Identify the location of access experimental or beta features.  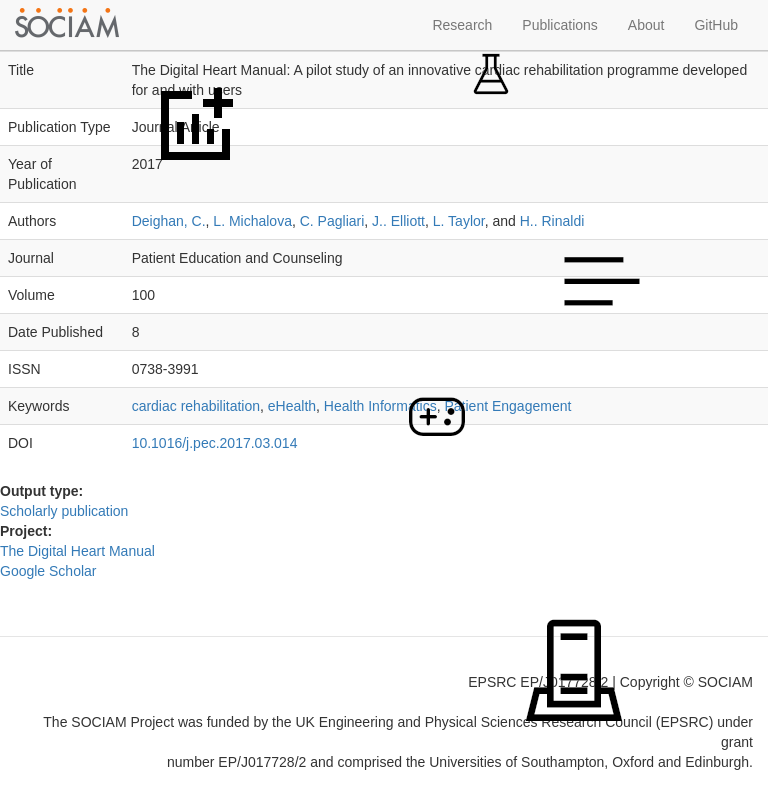
(491, 74).